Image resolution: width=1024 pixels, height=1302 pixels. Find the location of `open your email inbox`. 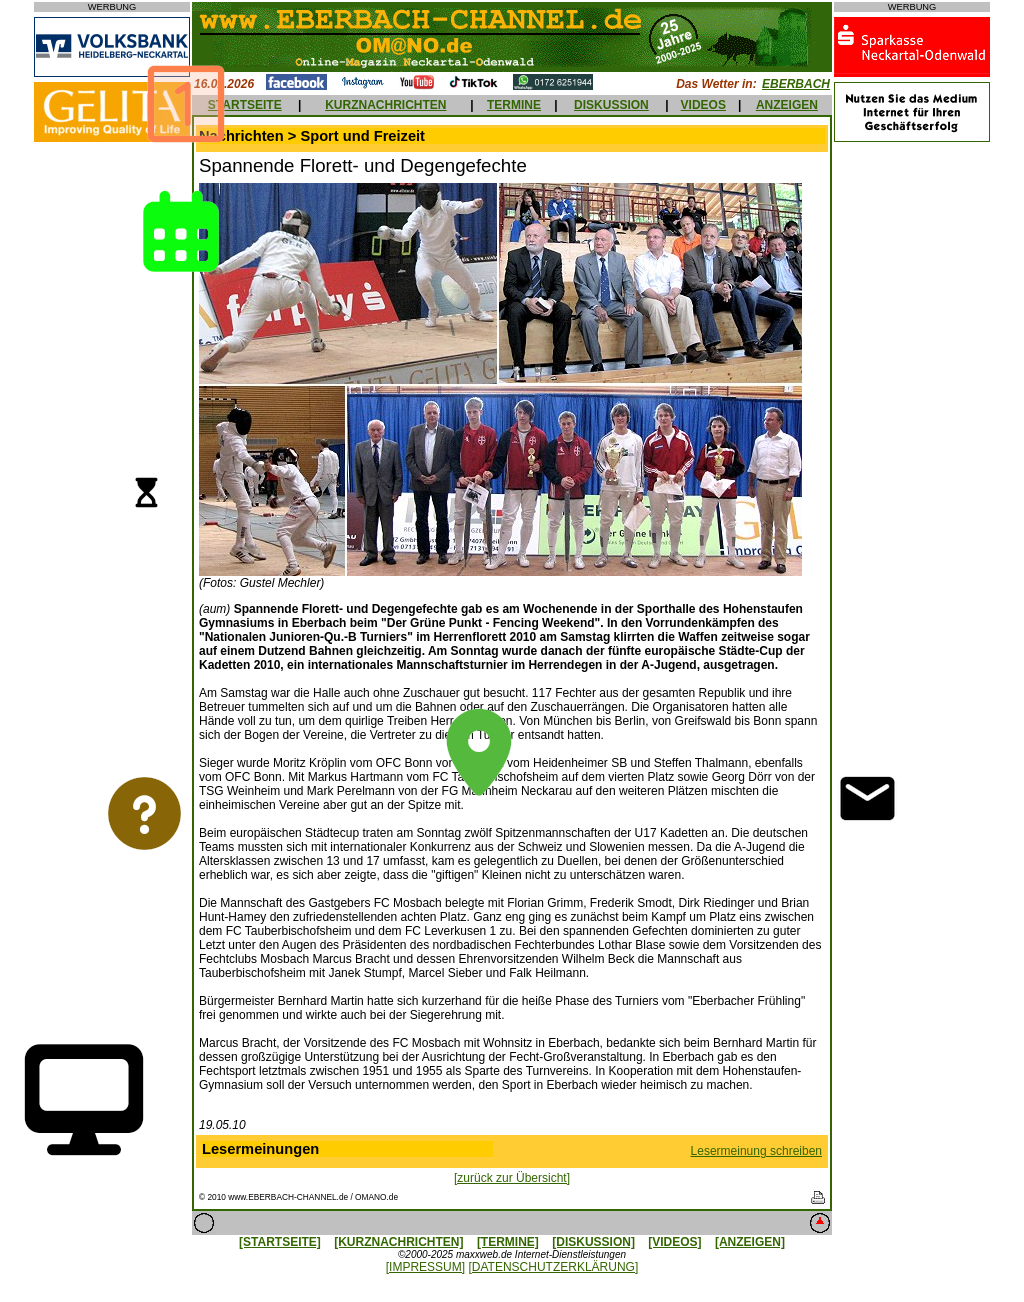

open your email inbox is located at coordinates (867, 798).